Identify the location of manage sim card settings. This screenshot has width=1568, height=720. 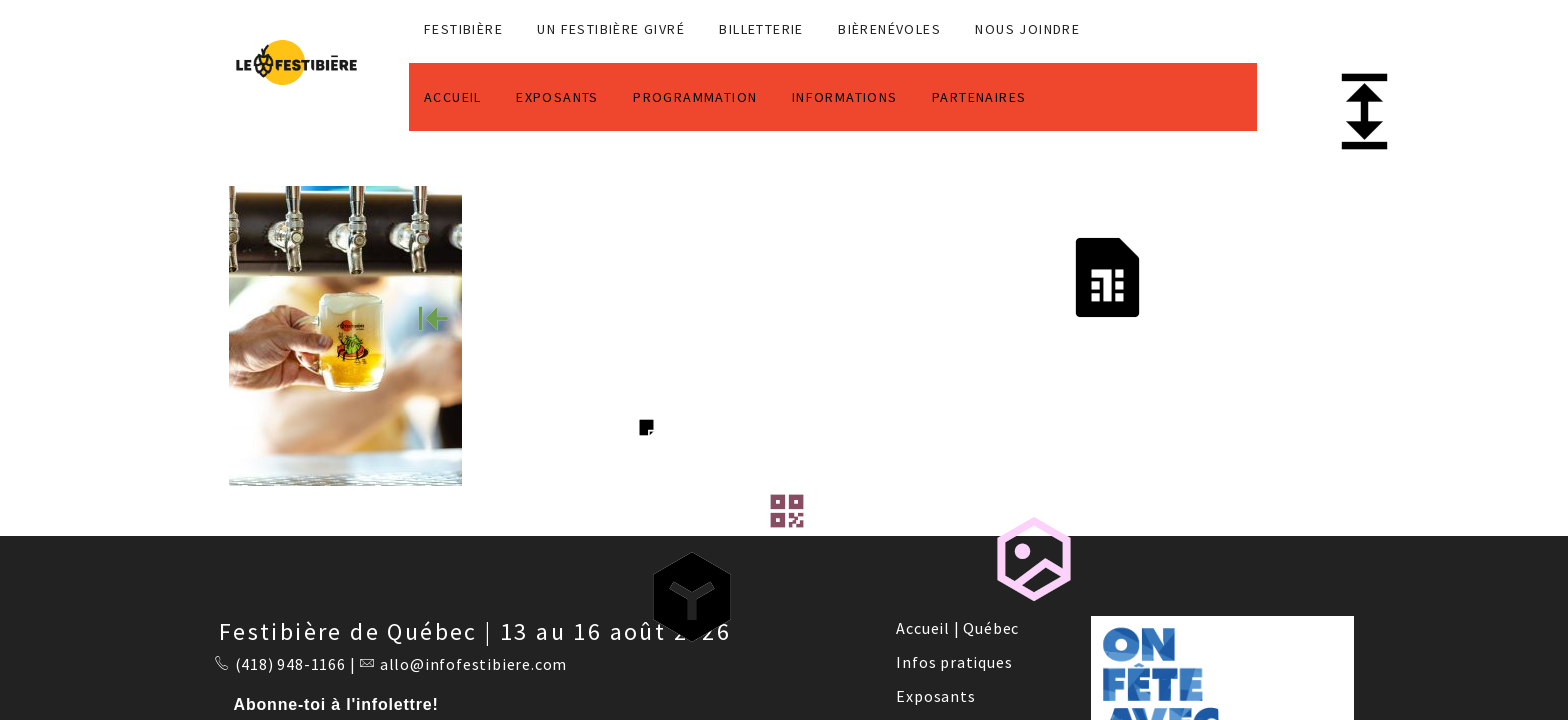
(1107, 277).